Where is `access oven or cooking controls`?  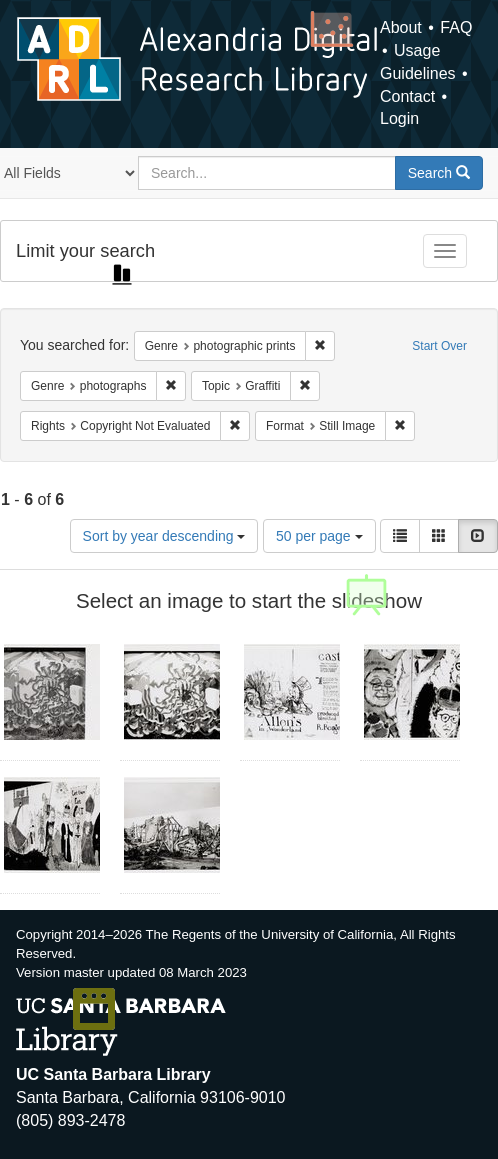 access oven or cooking controls is located at coordinates (94, 1009).